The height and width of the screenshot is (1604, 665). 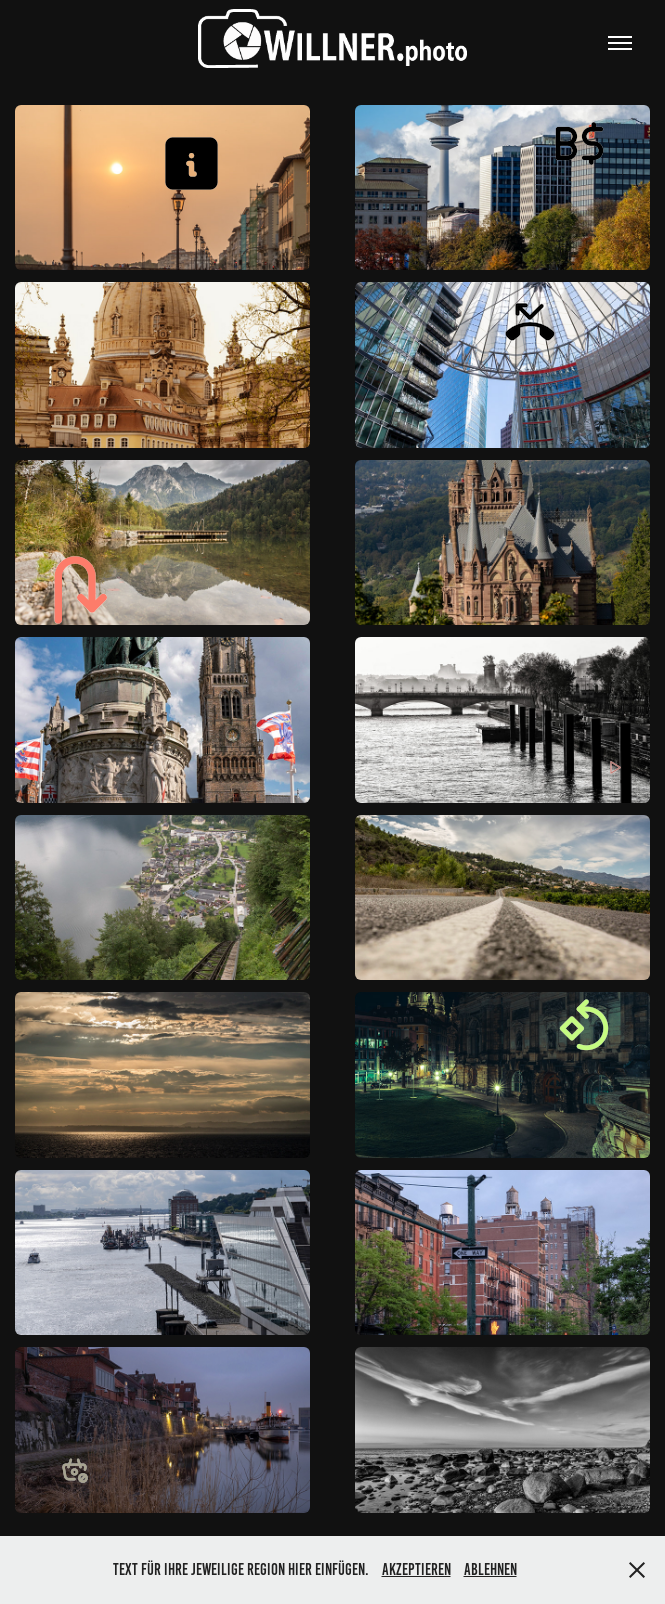 I want to click on view more information or details, so click(x=191, y=163).